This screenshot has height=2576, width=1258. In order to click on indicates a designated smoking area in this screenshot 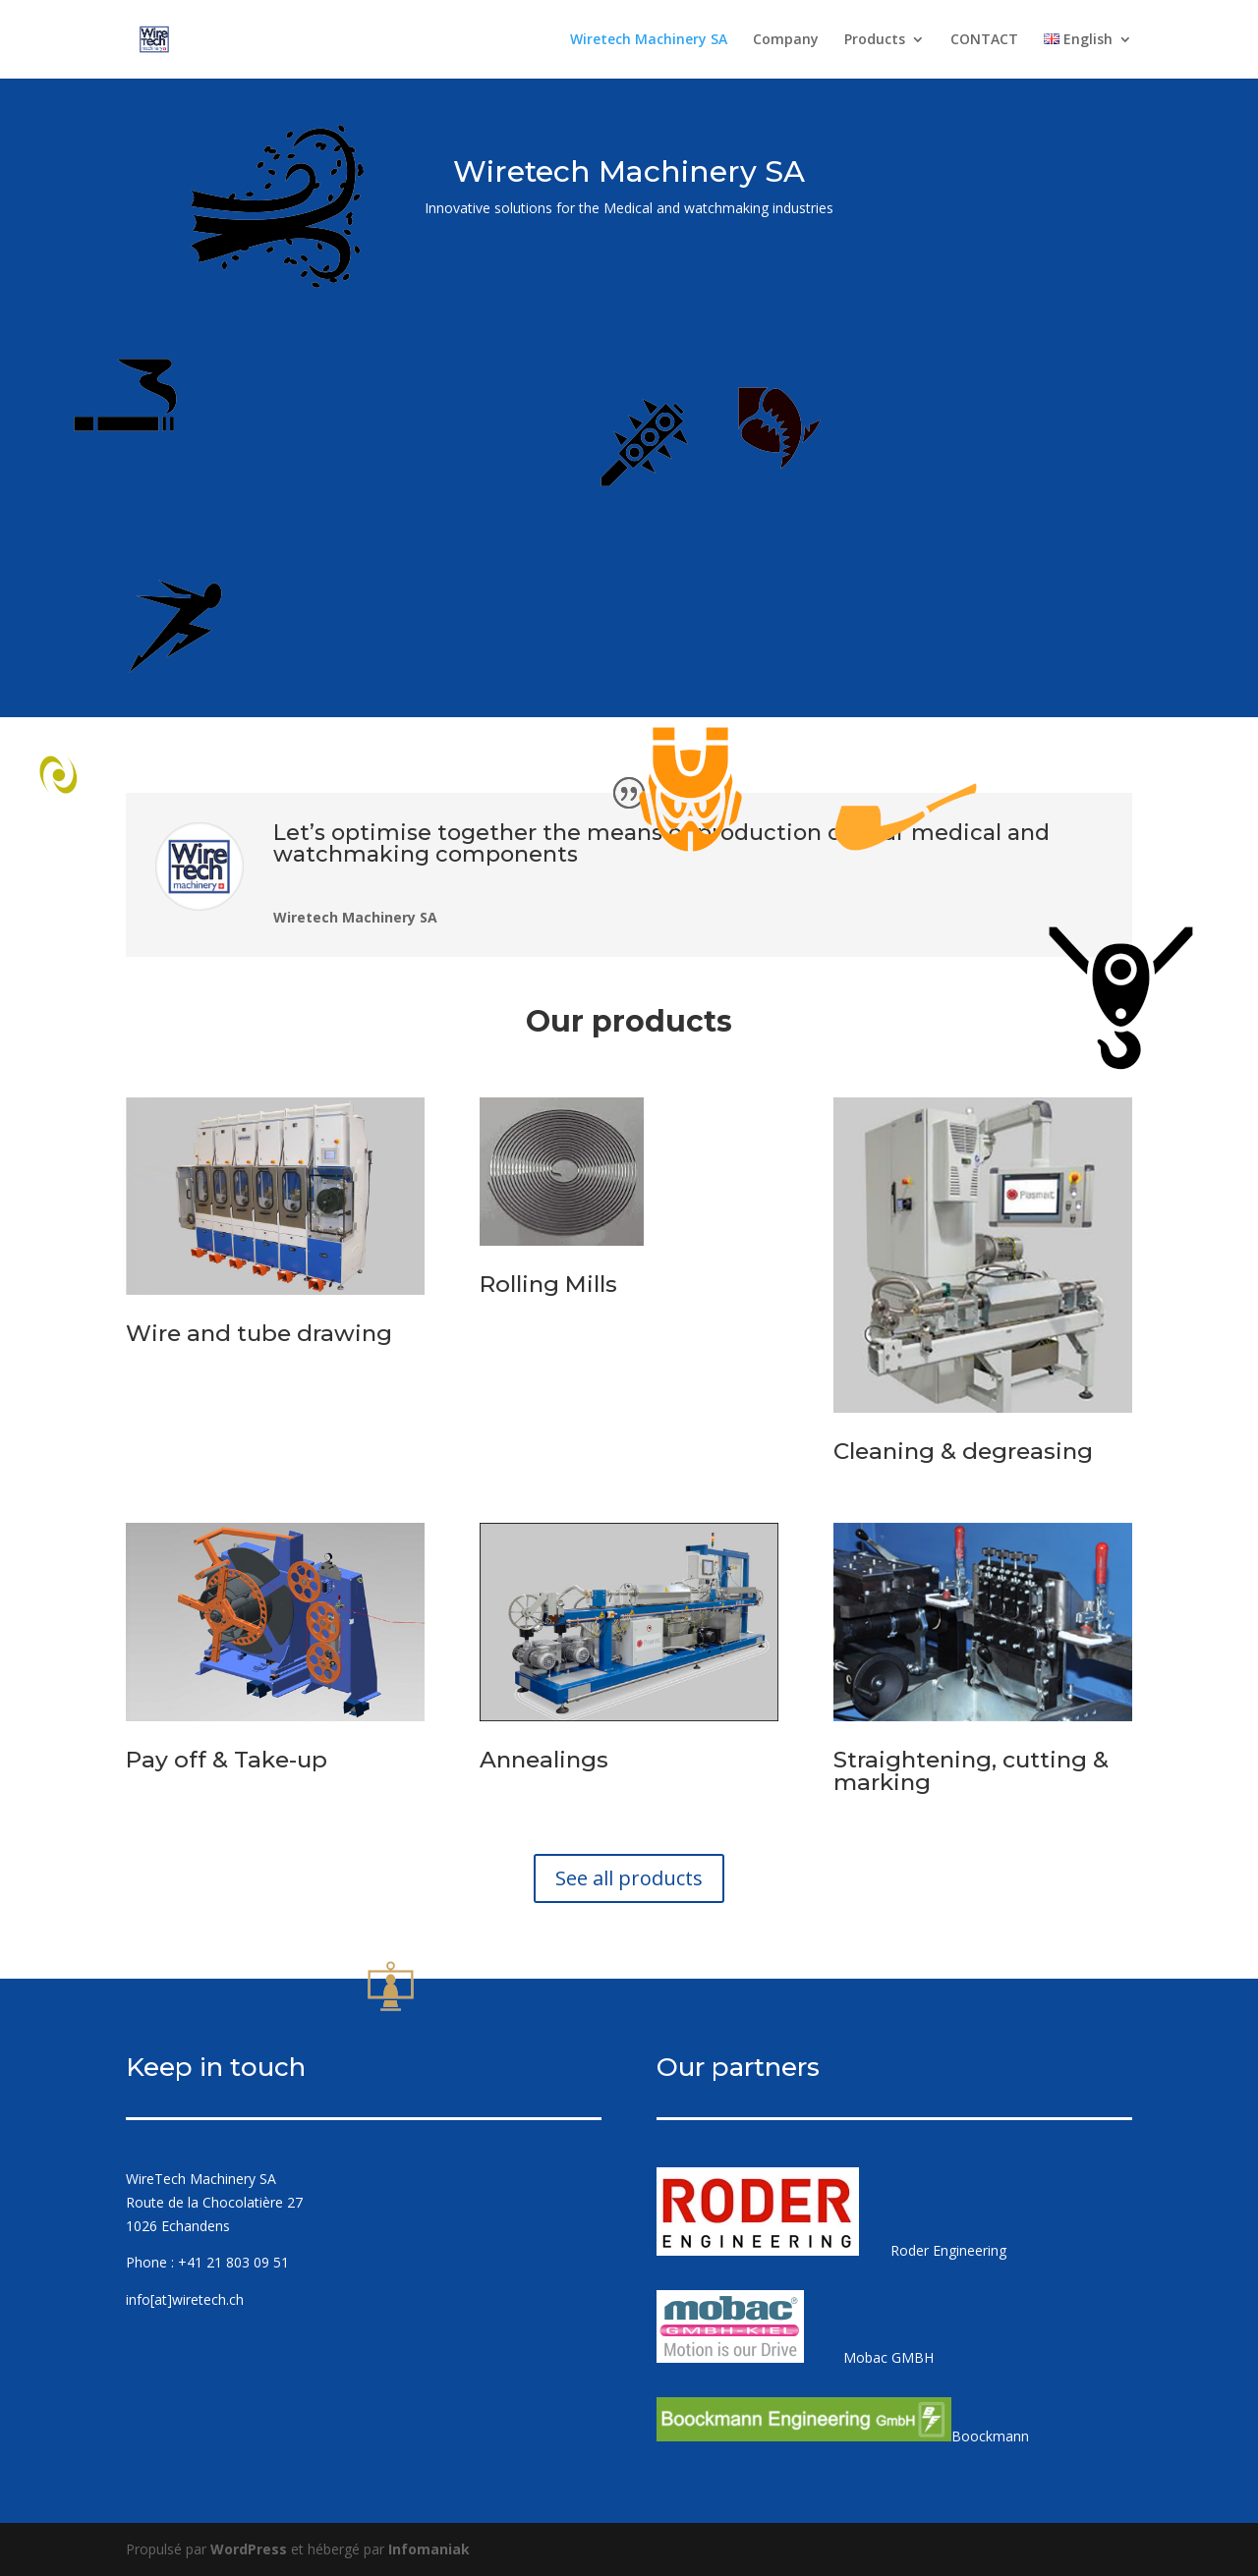, I will do `click(125, 409)`.